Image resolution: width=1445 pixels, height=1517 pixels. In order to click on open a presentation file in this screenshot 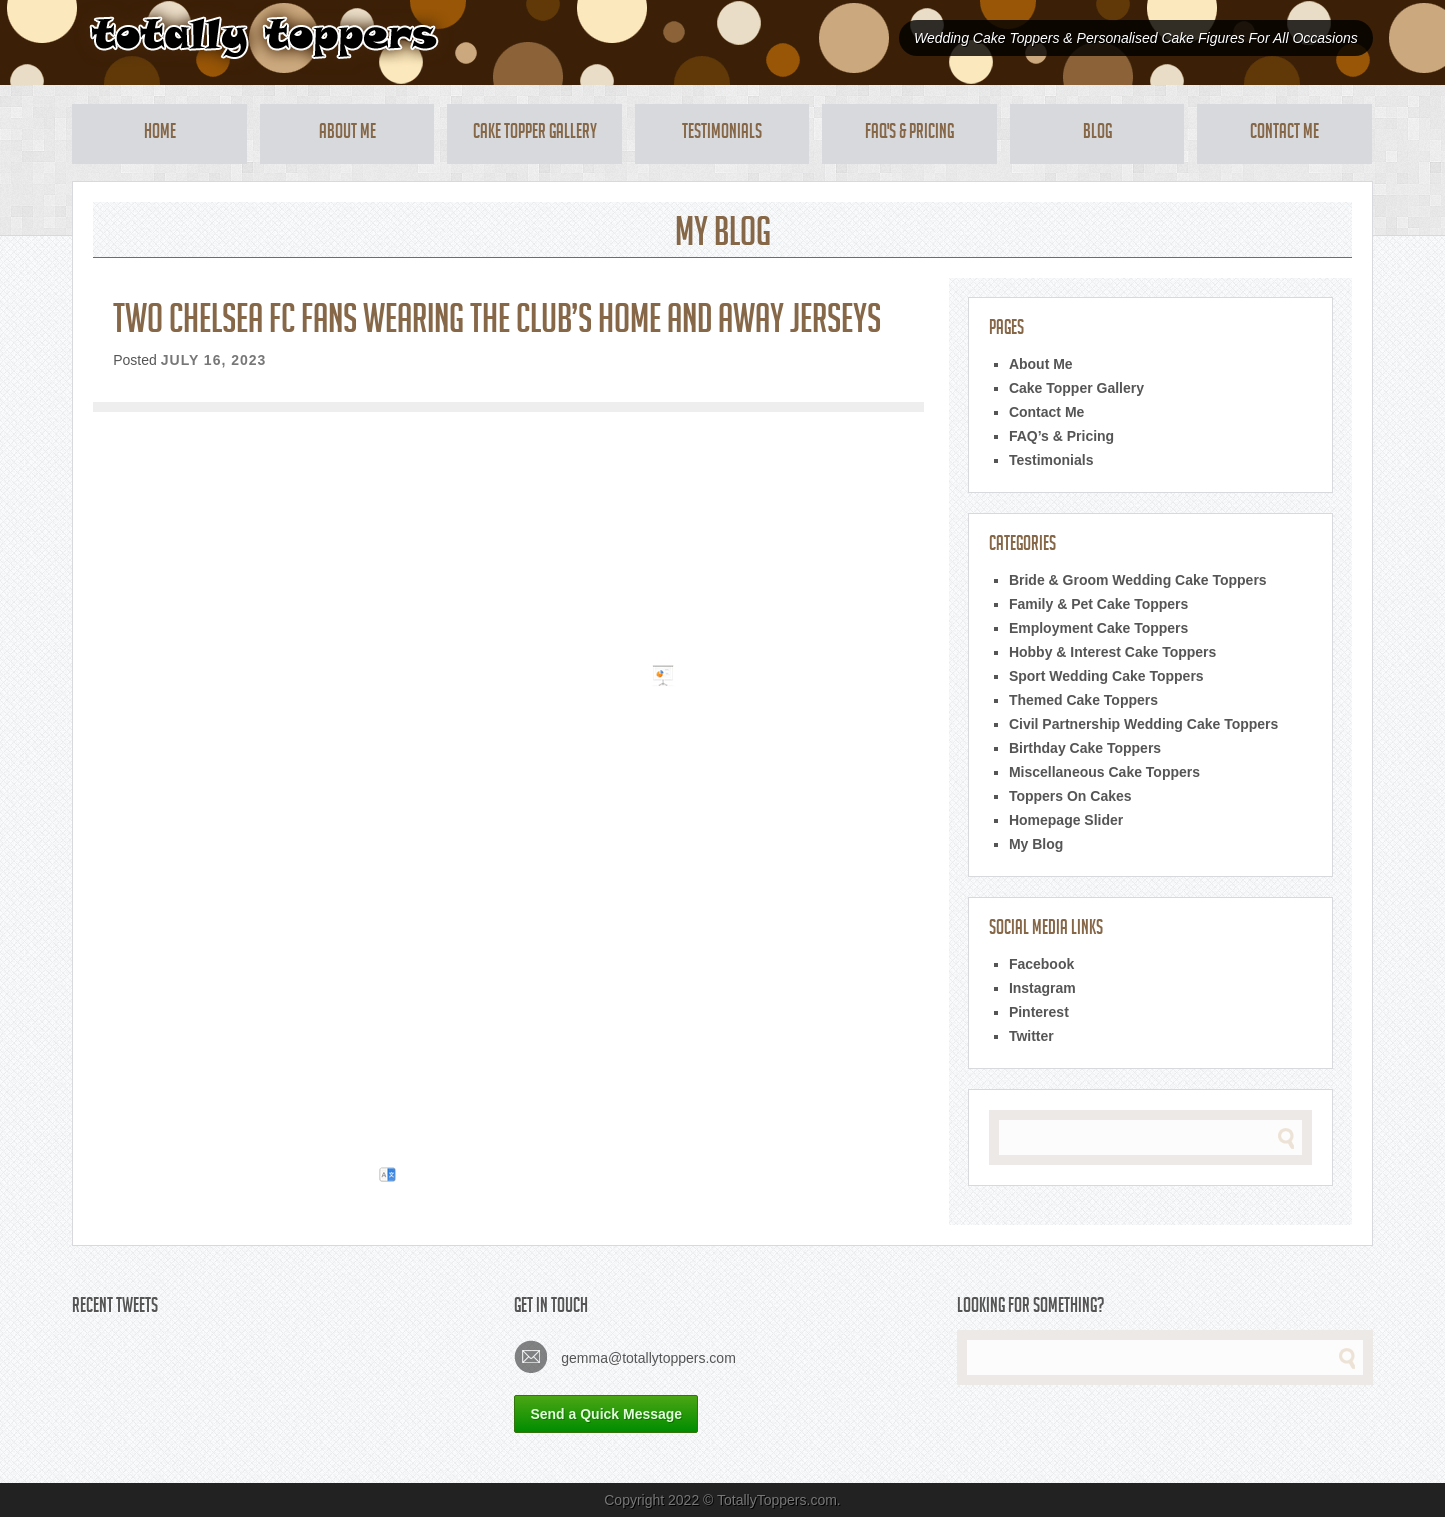, I will do `click(663, 675)`.